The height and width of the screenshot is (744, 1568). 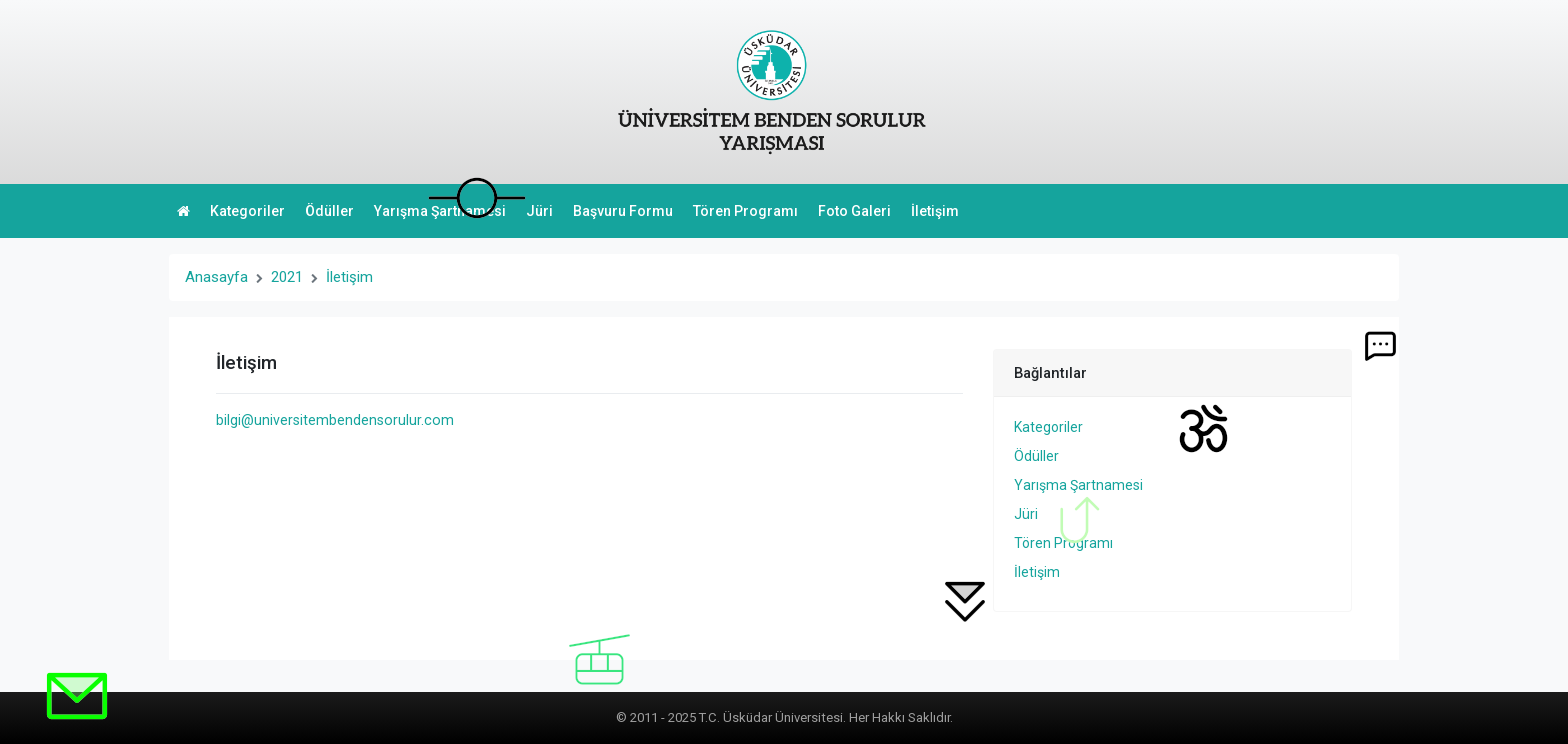 What do you see at coordinates (1203, 428) in the screenshot?
I see `indicates hinduism or hindu-related content` at bounding box center [1203, 428].